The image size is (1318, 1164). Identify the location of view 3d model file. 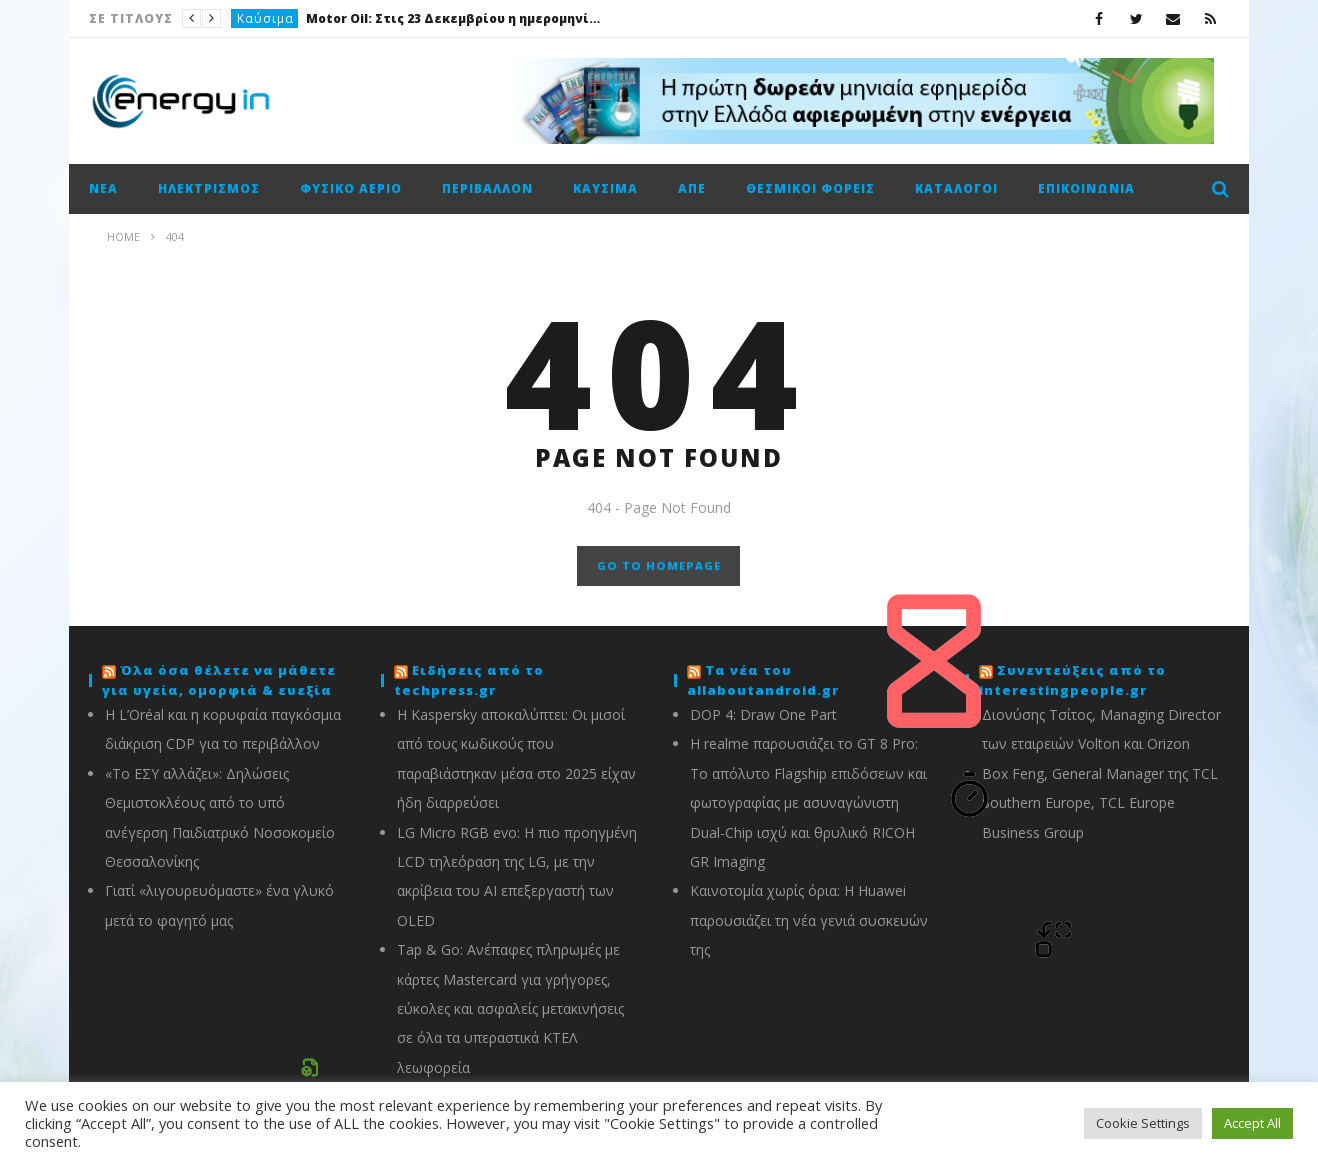
(310, 1067).